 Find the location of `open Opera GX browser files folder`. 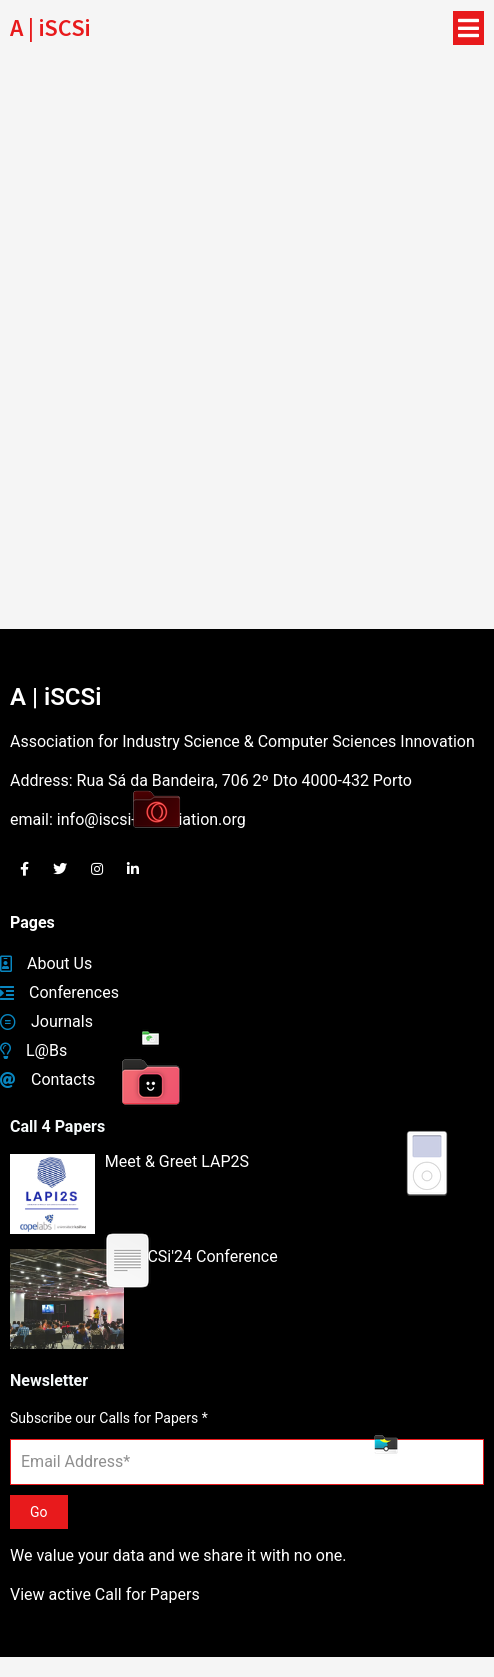

open Opera GX browser files folder is located at coordinates (156, 810).